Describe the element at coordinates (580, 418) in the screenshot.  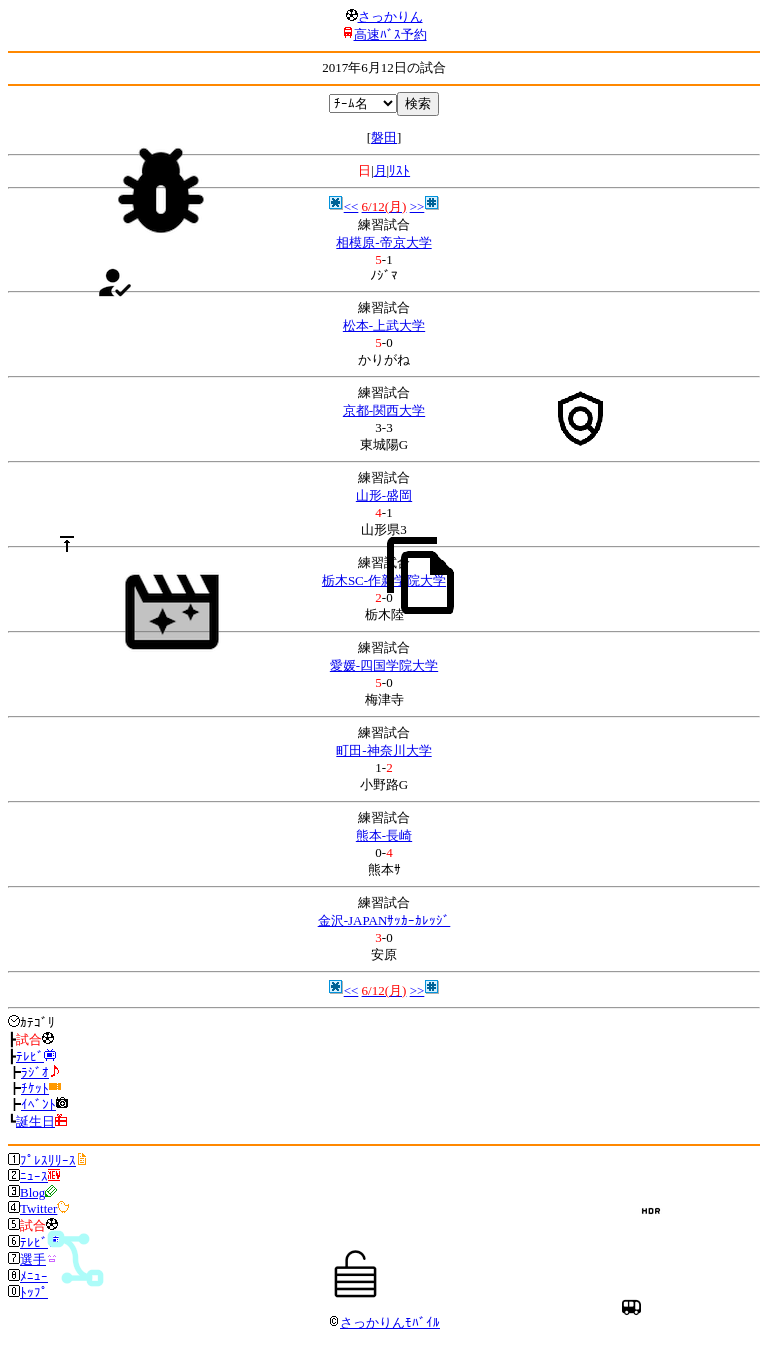
I see `view privacy policy or terms` at that location.